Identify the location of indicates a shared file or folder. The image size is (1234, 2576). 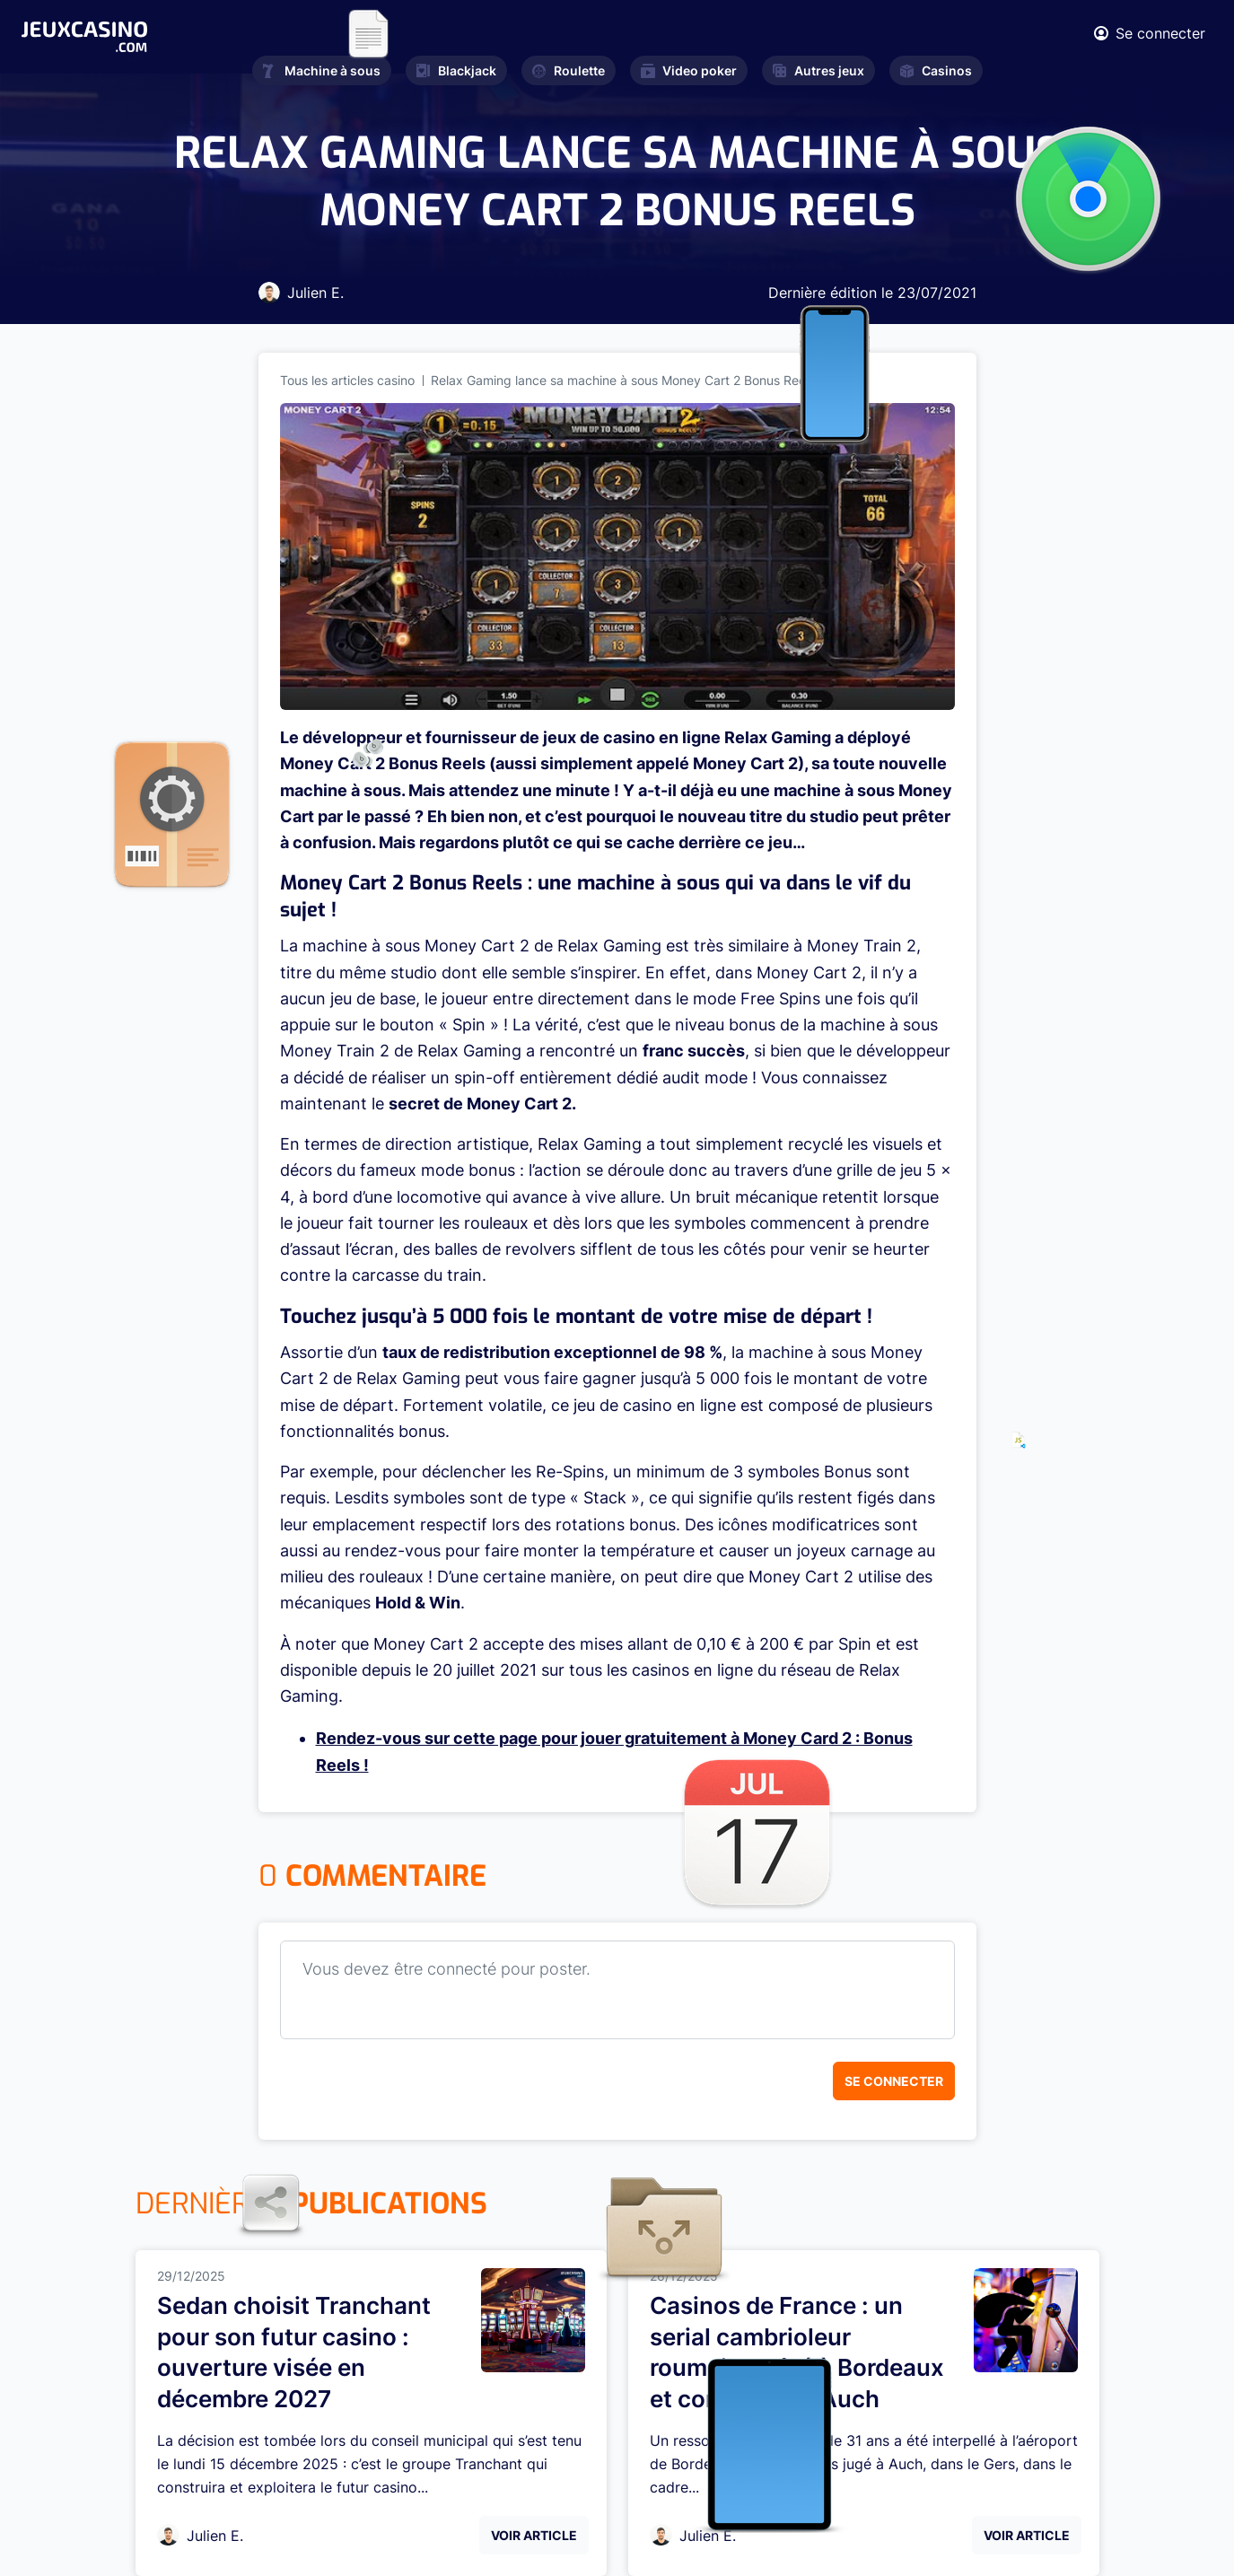
(271, 2205).